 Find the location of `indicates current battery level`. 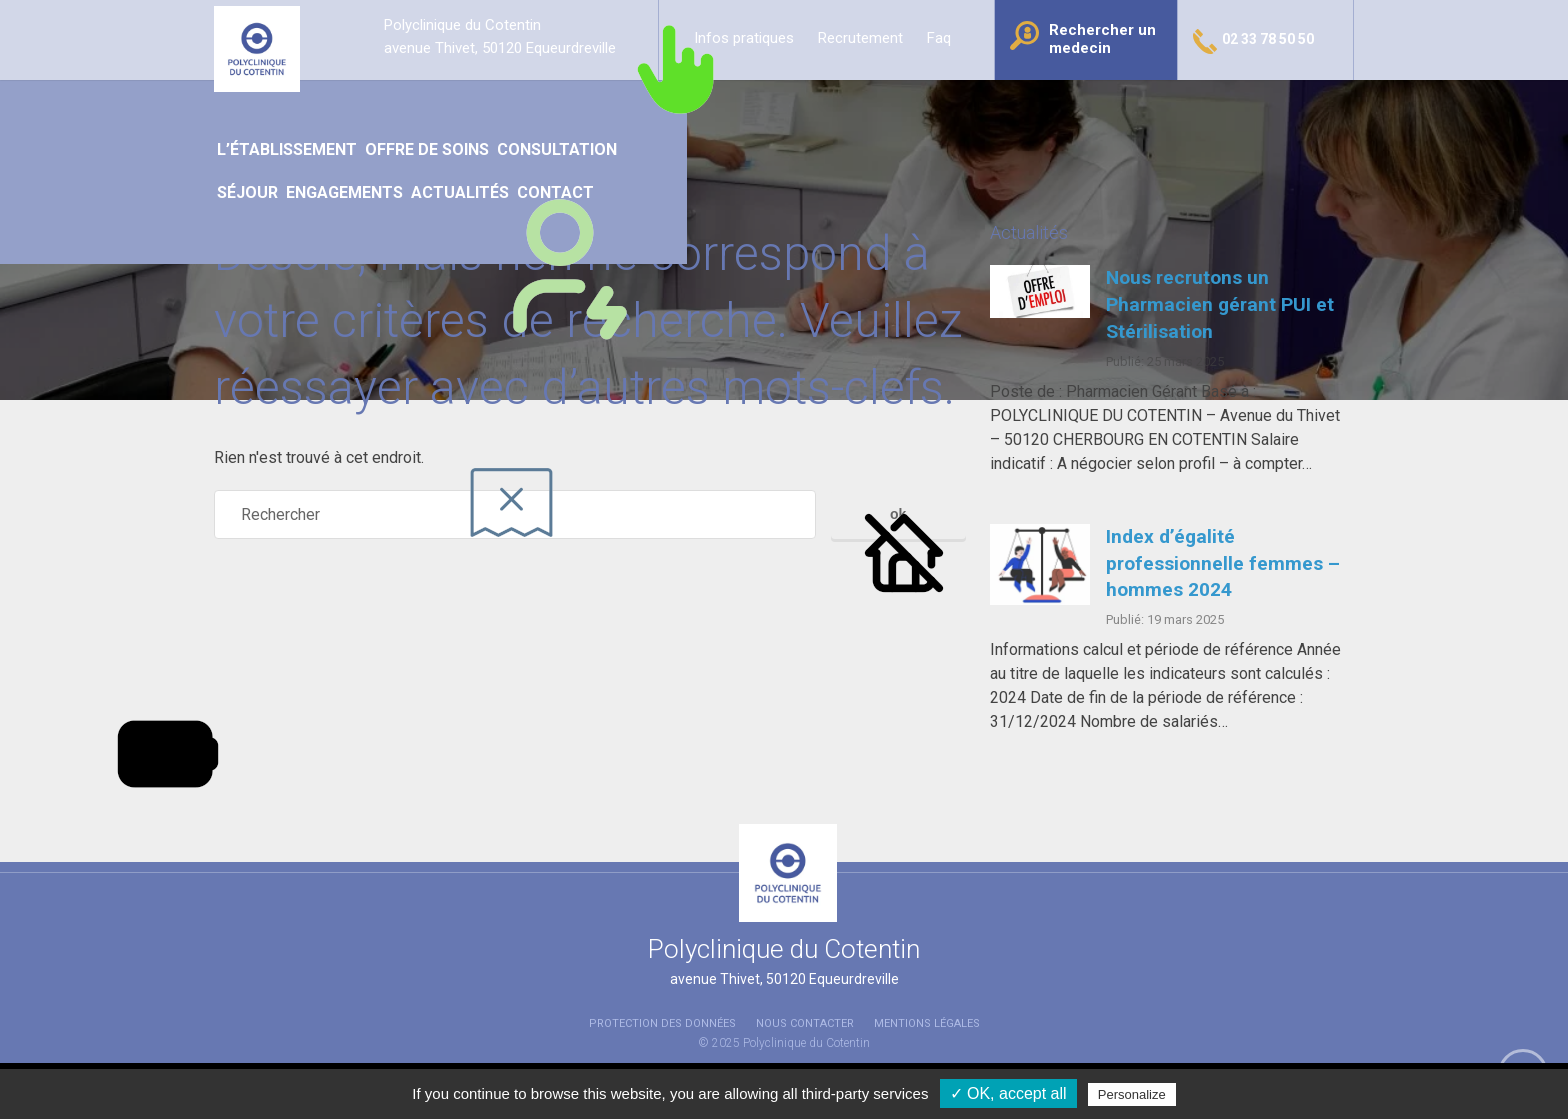

indicates current battery level is located at coordinates (168, 754).